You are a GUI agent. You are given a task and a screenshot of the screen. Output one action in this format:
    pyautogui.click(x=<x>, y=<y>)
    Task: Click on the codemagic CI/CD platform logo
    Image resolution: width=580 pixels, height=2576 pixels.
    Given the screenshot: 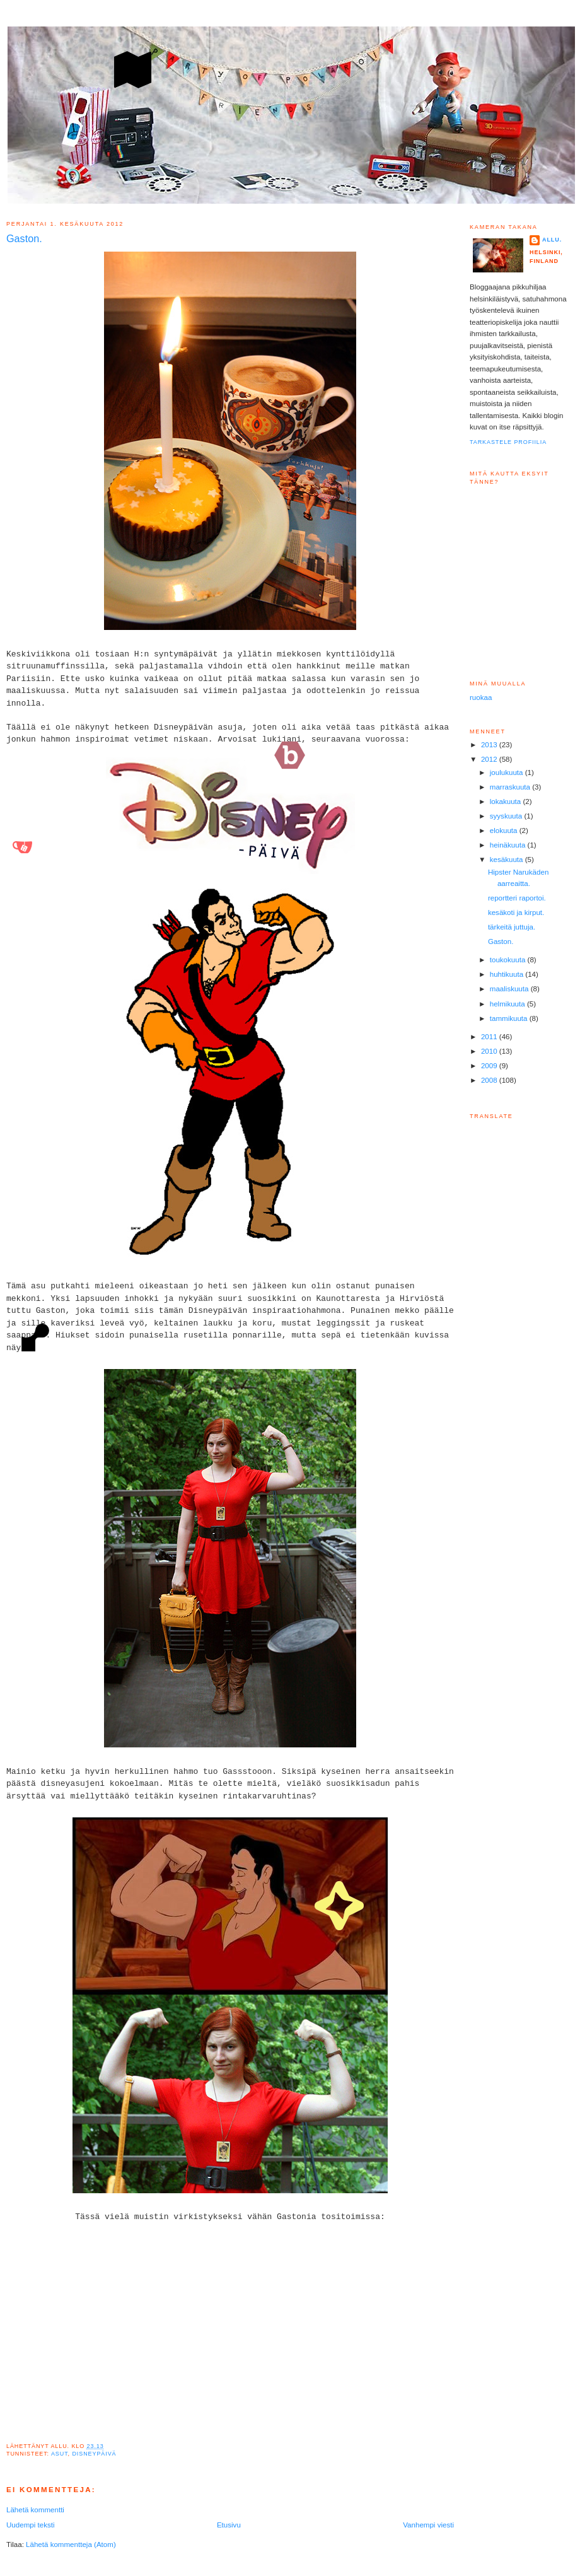 What is the action you would take?
    pyautogui.click(x=339, y=1906)
    